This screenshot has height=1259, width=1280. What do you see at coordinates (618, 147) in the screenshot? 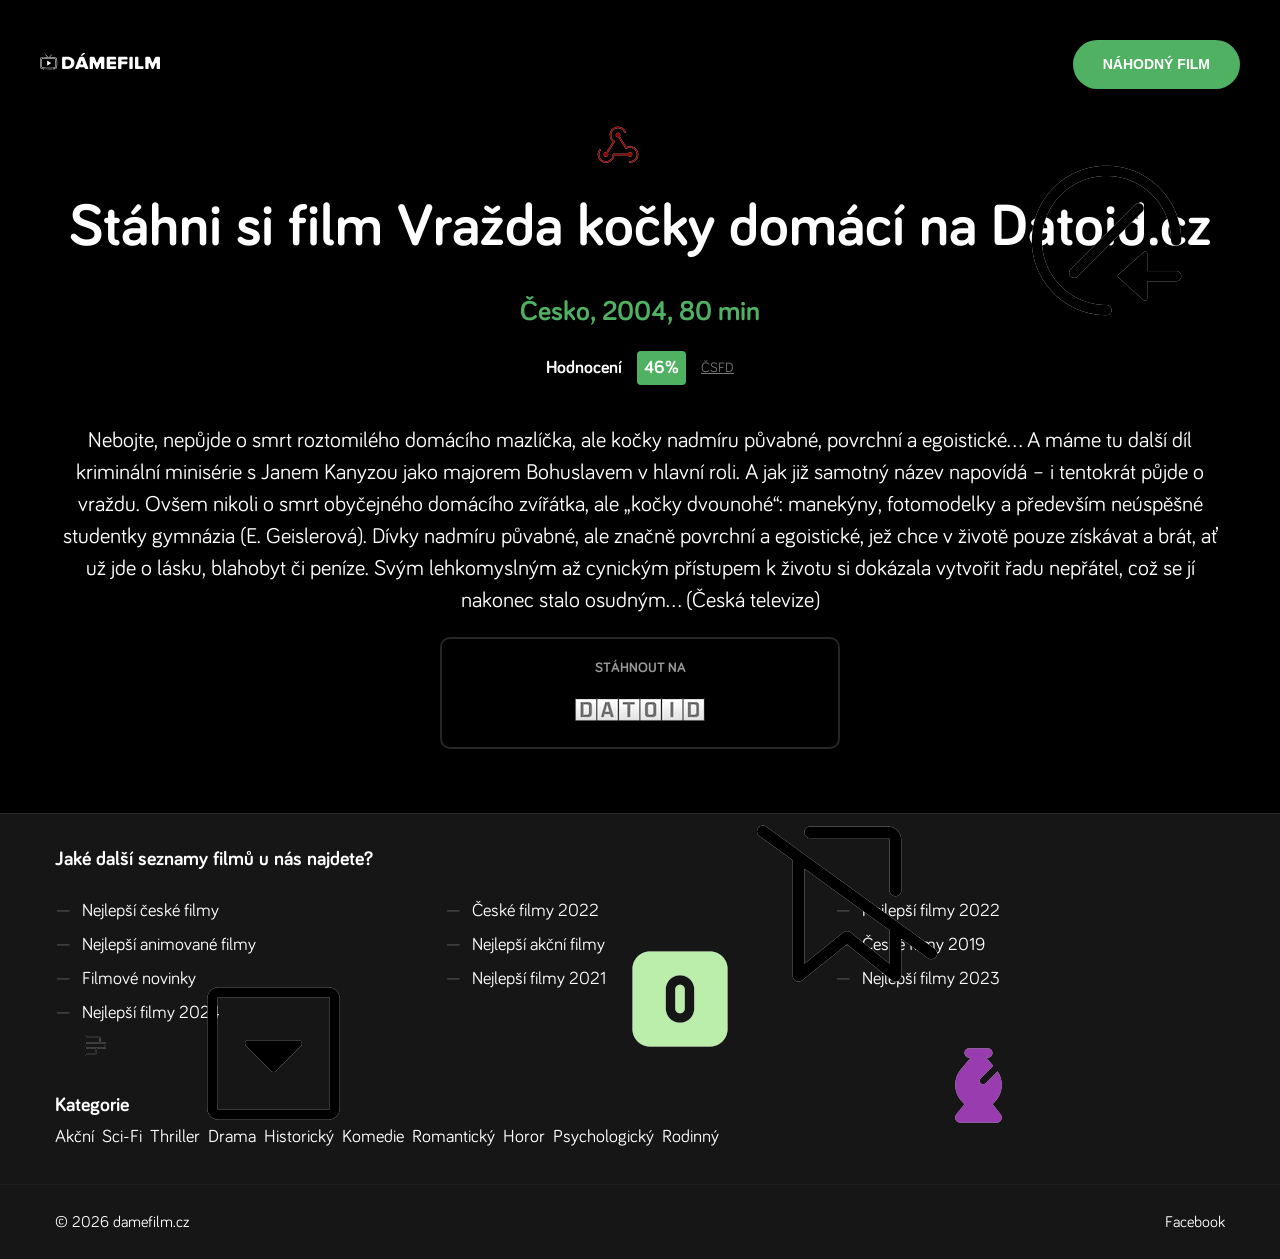
I see `configure webhook integrations` at bounding box center [618, 147].